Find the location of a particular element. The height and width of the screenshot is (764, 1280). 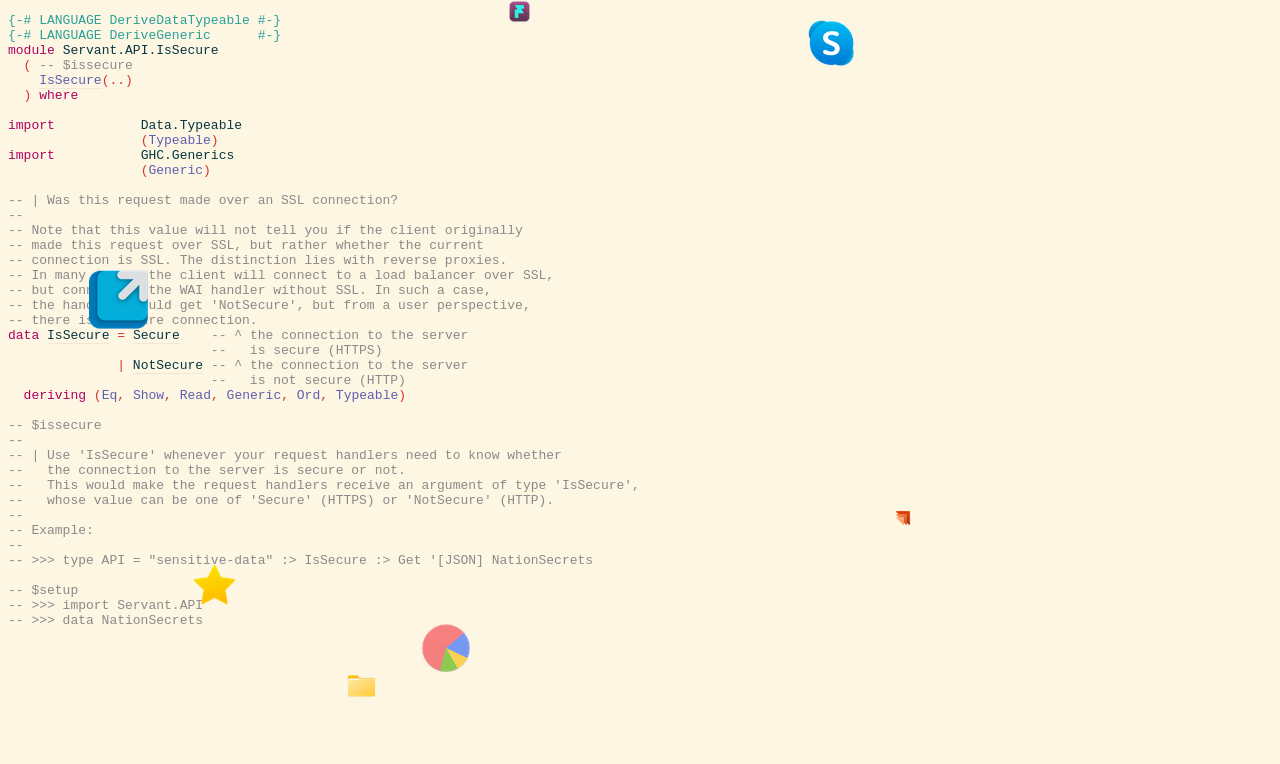

open fightcade app is located at coordinates (519, 11).